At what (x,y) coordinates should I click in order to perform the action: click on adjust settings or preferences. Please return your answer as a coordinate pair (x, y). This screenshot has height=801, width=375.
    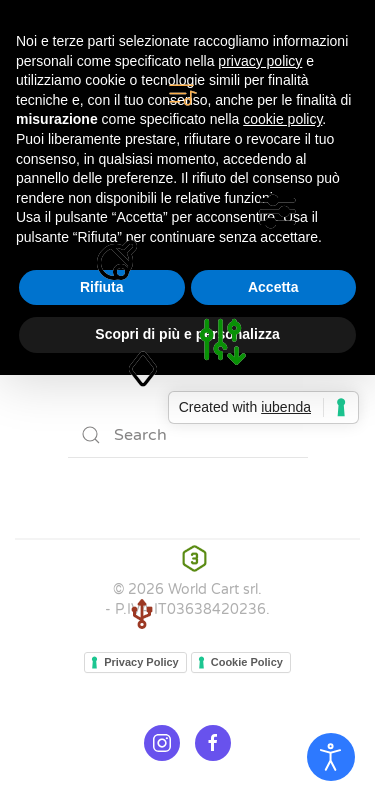
    Looking at the image, I should click on (220, 339).